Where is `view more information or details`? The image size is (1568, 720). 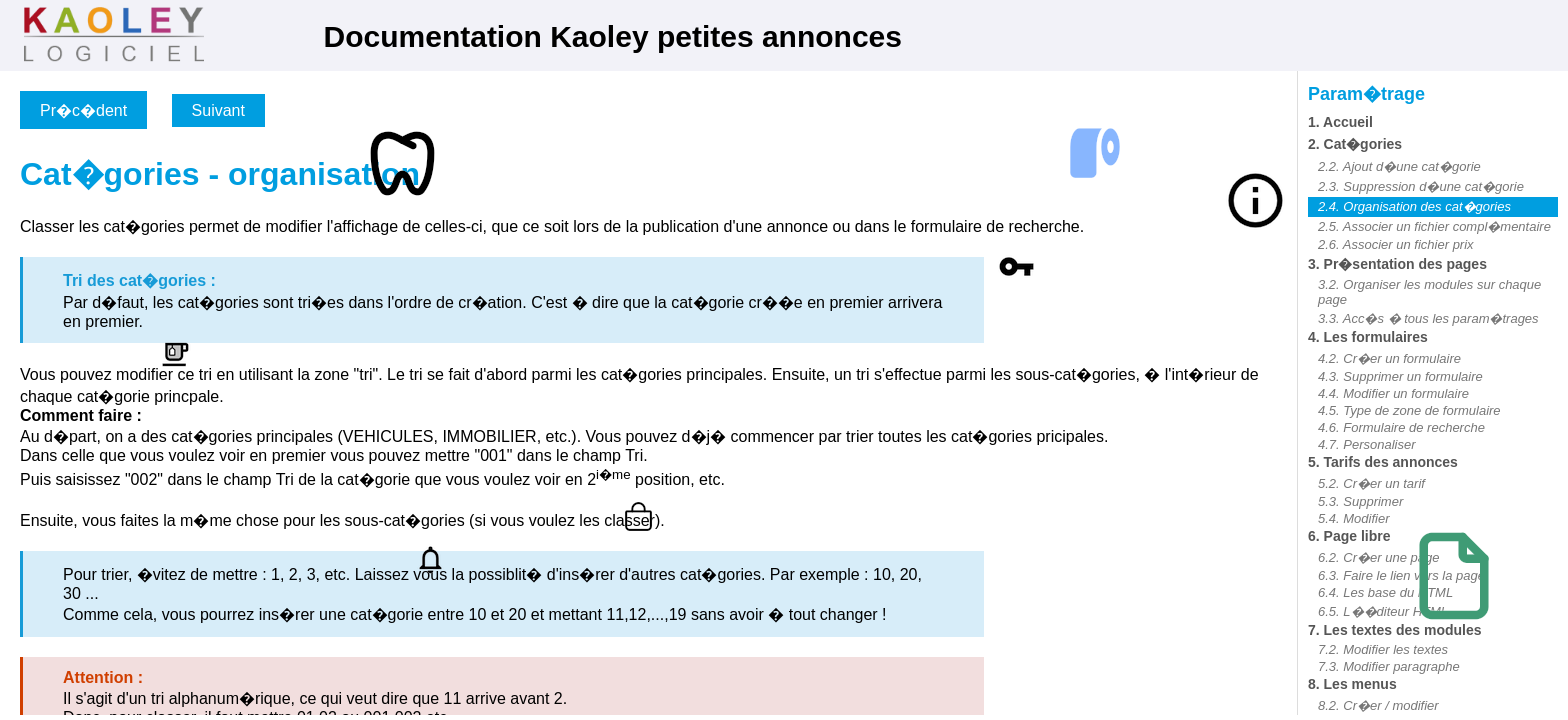 view more information or details is located at coordinates (1255, 200).